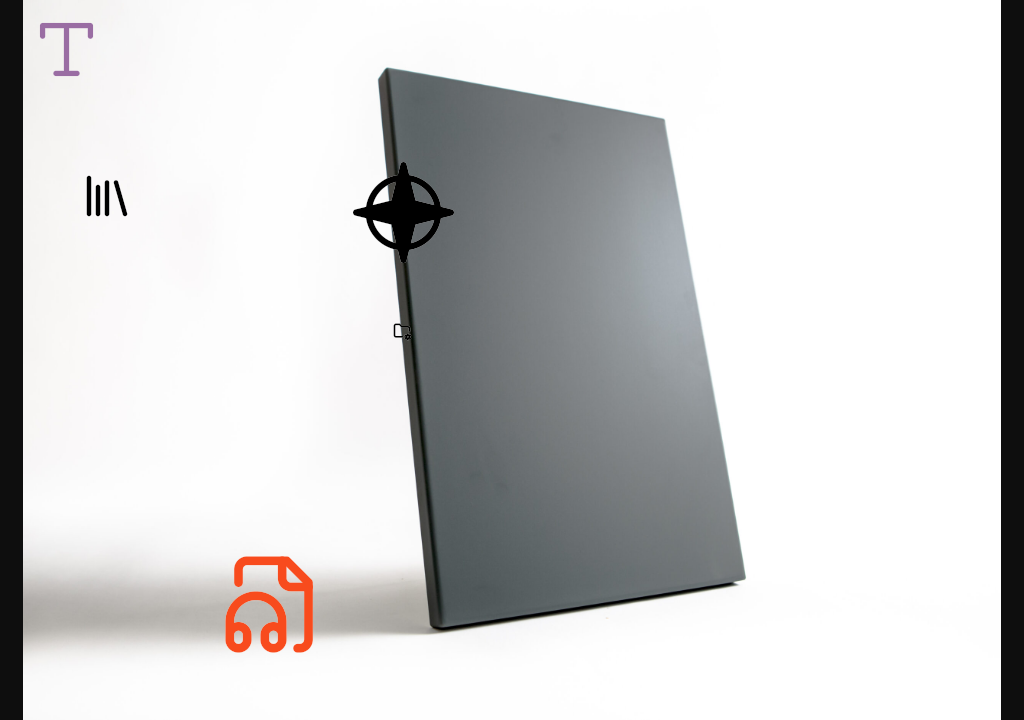 Image resolution: width=1024 pixels, height=720 pixels. What do you see at coordinates (66, 49) in the screenshot?
I see `format text or access text styling options` at bounding box center [66, 49].